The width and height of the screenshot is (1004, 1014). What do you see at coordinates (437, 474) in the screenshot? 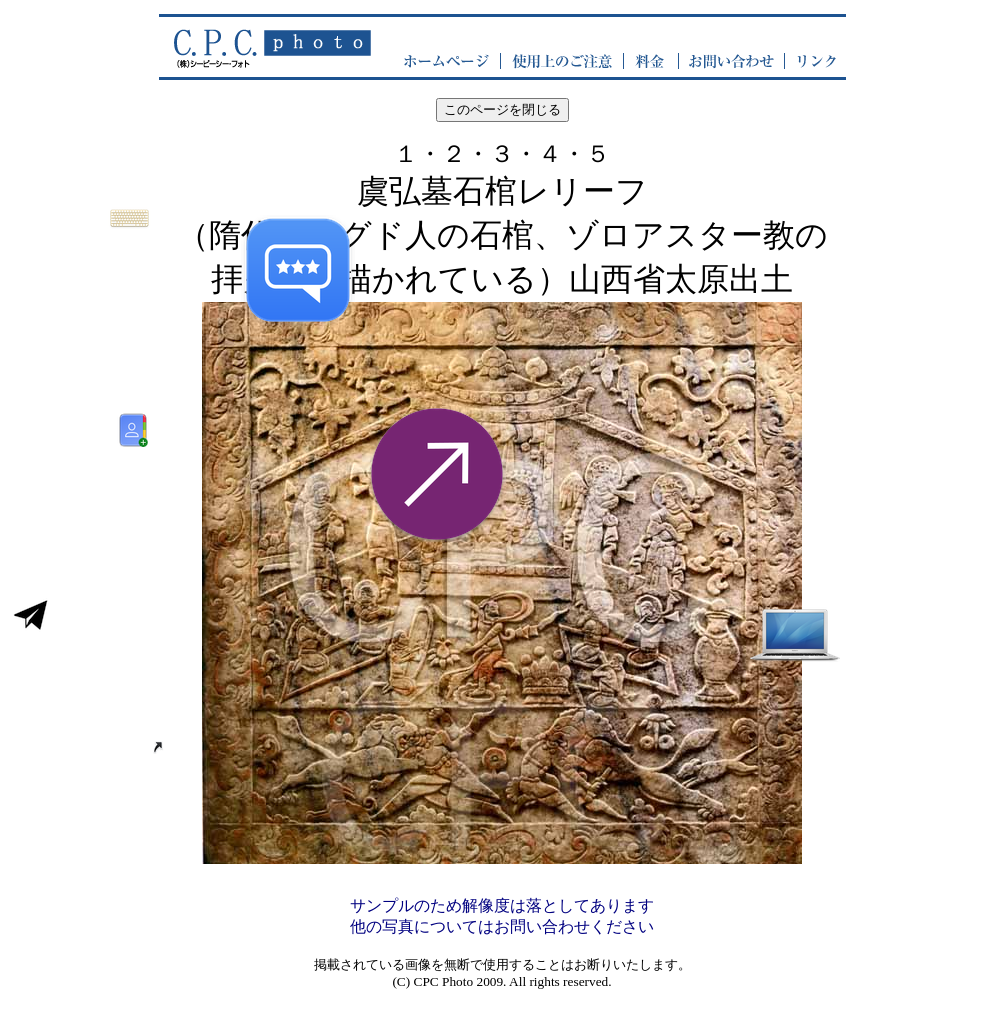
I see `indicates a symbolic link or shortcut to another file` at bounding box center [437, 474].